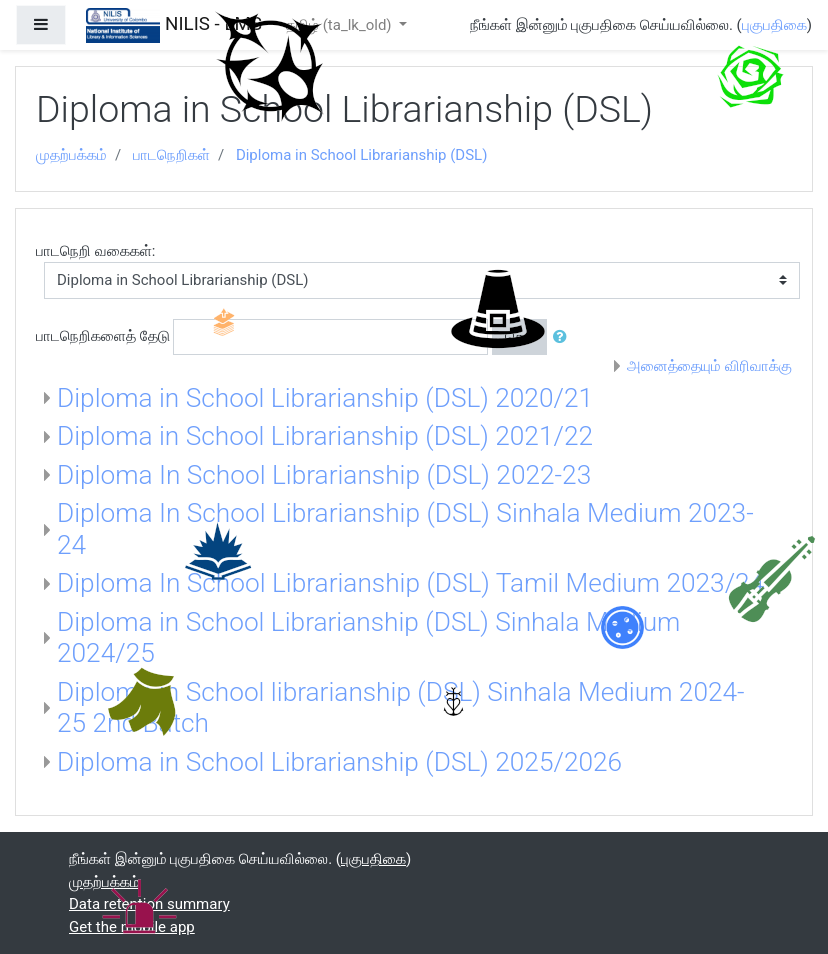 The image size is (828, 954). What do you see at coordinates (750, 75) in the screenshot?
I see `indicates empty state or no results found` at bounding box center [750, 75].